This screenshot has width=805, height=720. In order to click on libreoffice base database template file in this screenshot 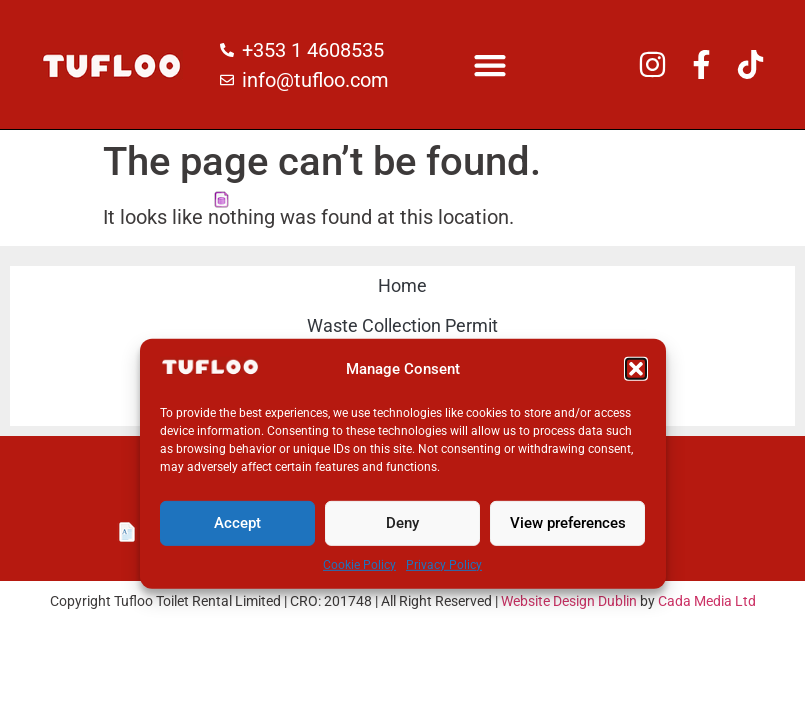, I will do `click(221, 199)`.